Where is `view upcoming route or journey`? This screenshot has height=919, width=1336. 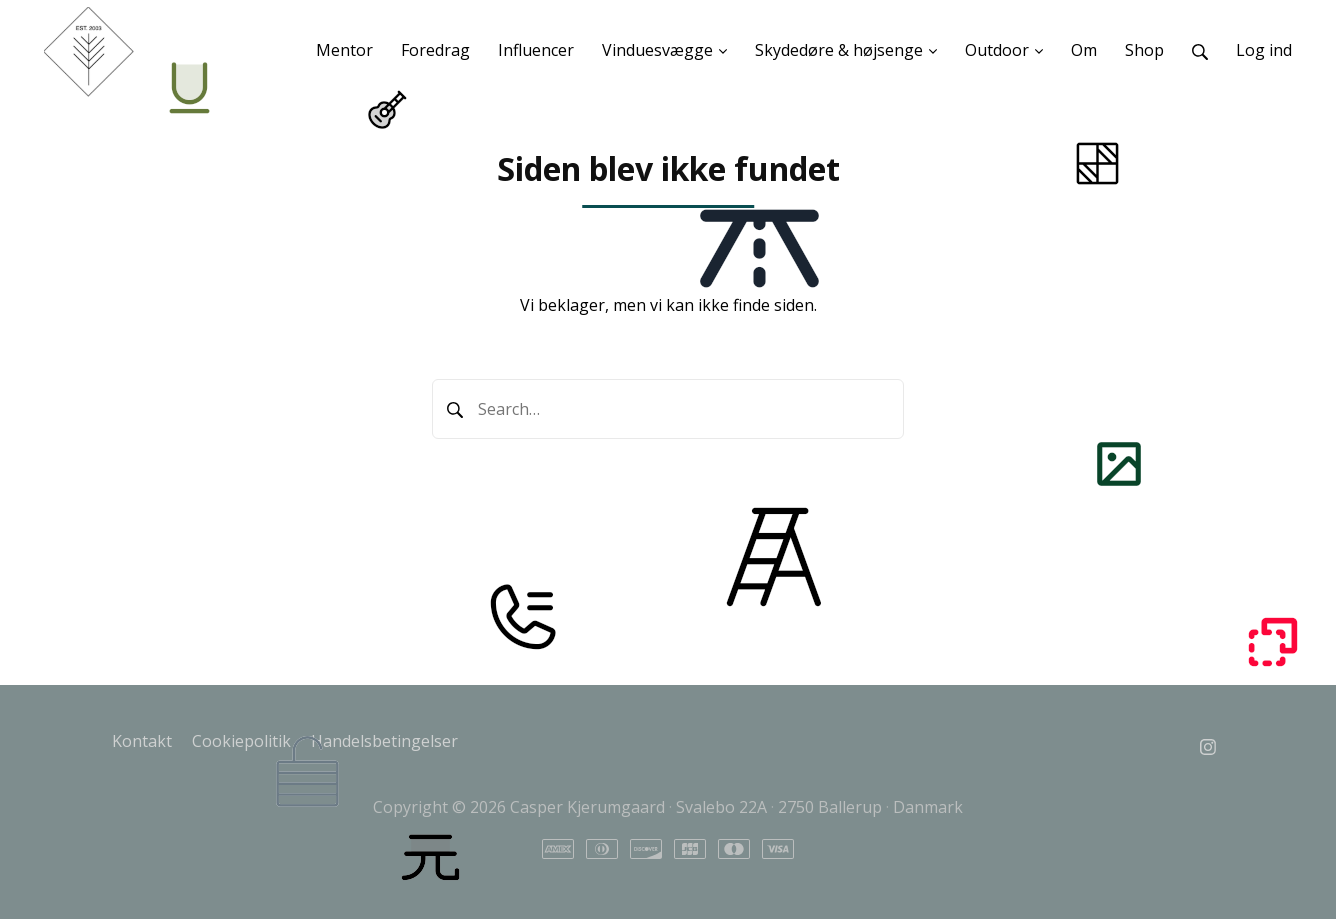
view upcoming route or journey is located at coordinates (759, 248).